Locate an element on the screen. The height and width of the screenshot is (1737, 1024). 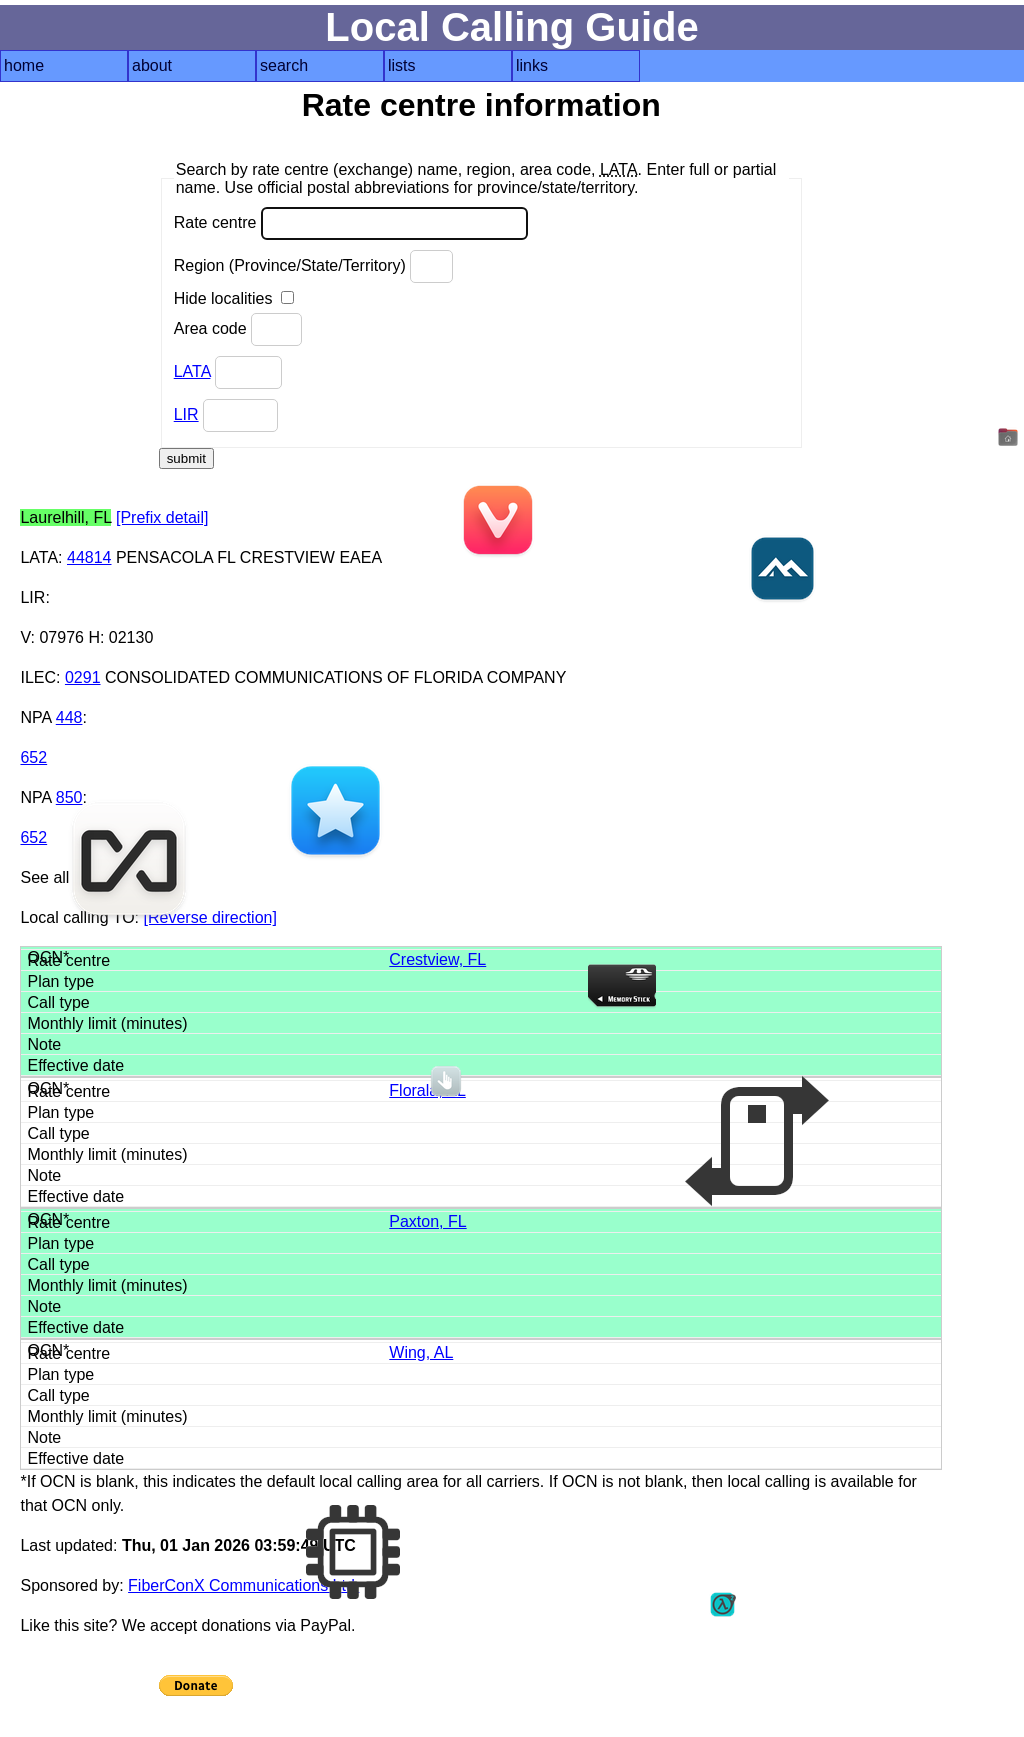
open alpine linux application is located at coordinates (782, 568).